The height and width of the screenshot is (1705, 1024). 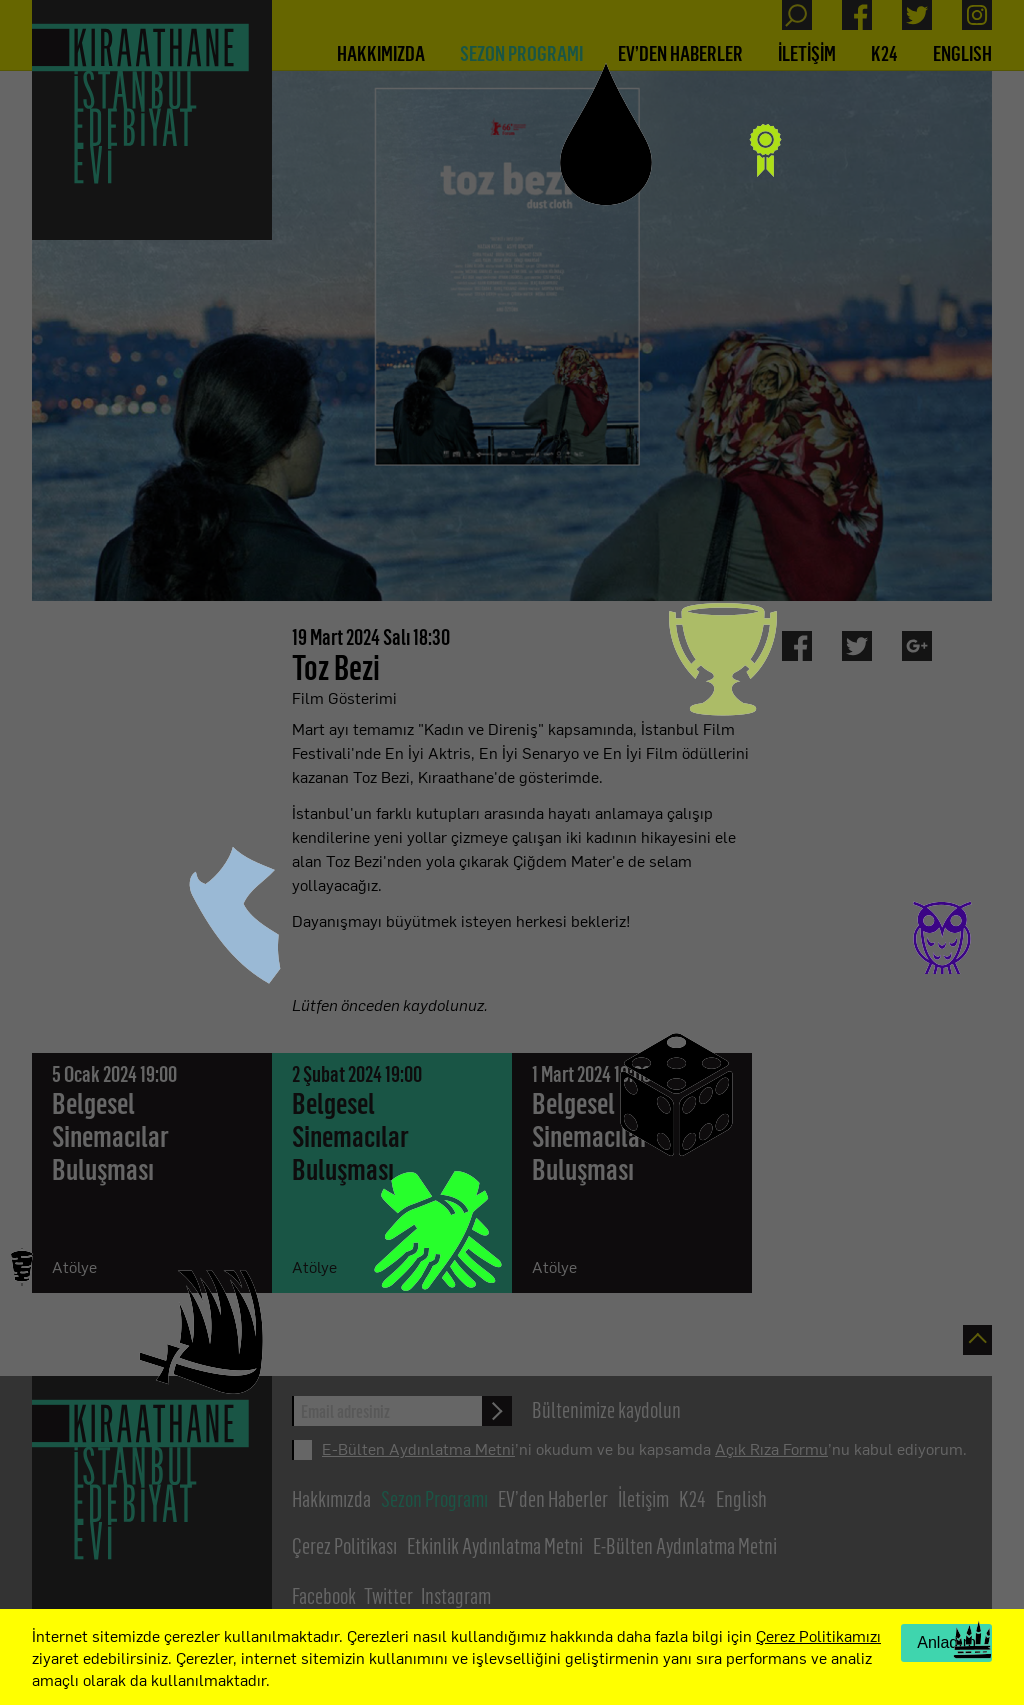 What do you see at coordinates (972, 1639) in the screenshot?
I see `place defensive barrier or fortification` at bounding box center [972, 1639].